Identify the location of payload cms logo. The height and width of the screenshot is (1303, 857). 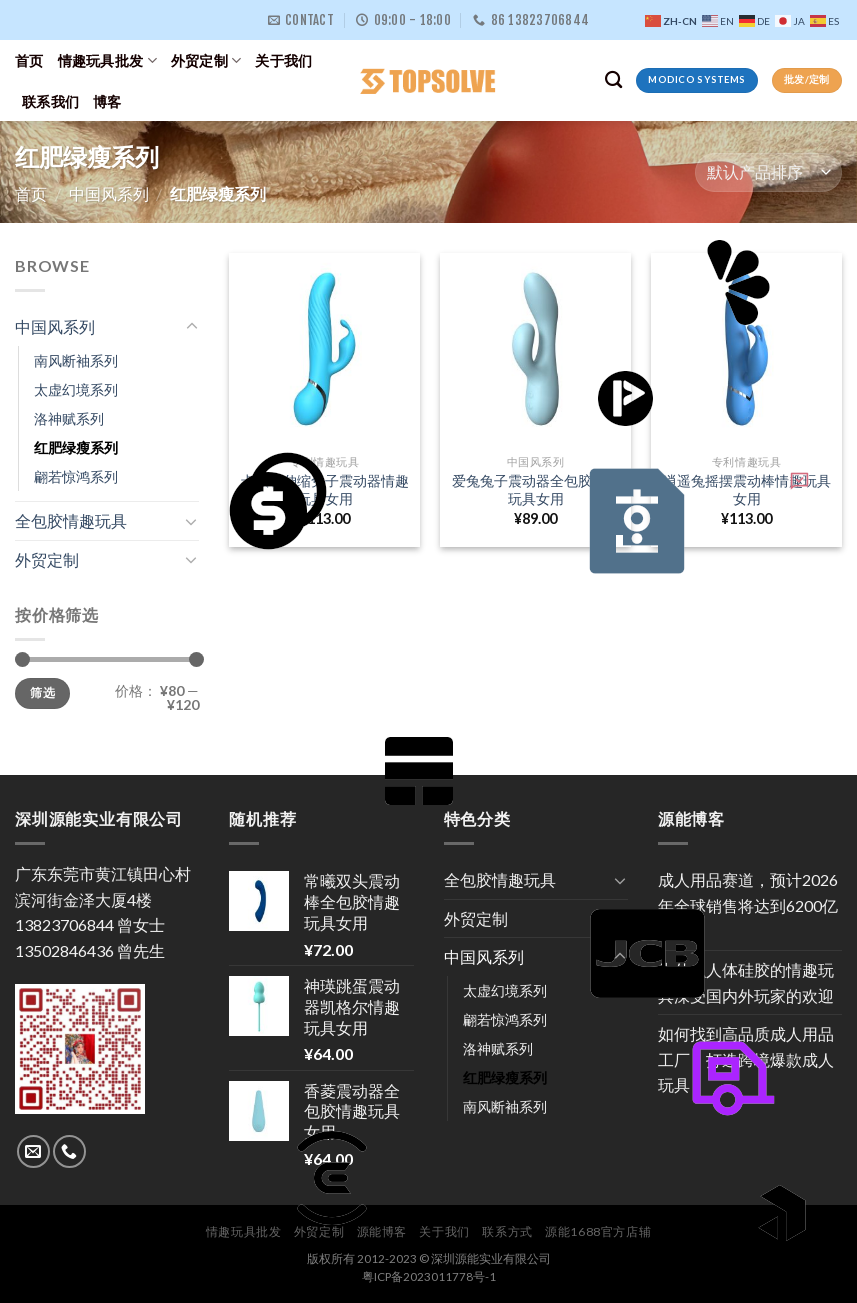
(782, 1213).